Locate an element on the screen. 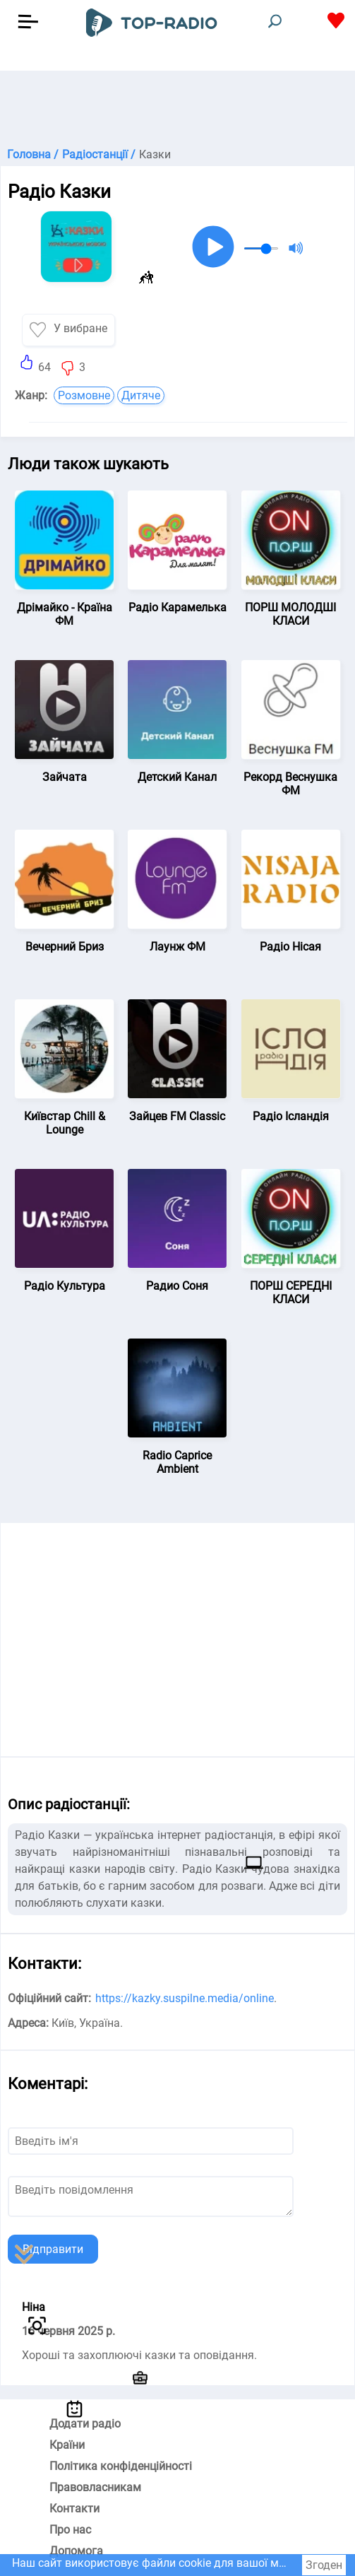  access AI assistant or chatbot is located at coordinates (74, 2409).